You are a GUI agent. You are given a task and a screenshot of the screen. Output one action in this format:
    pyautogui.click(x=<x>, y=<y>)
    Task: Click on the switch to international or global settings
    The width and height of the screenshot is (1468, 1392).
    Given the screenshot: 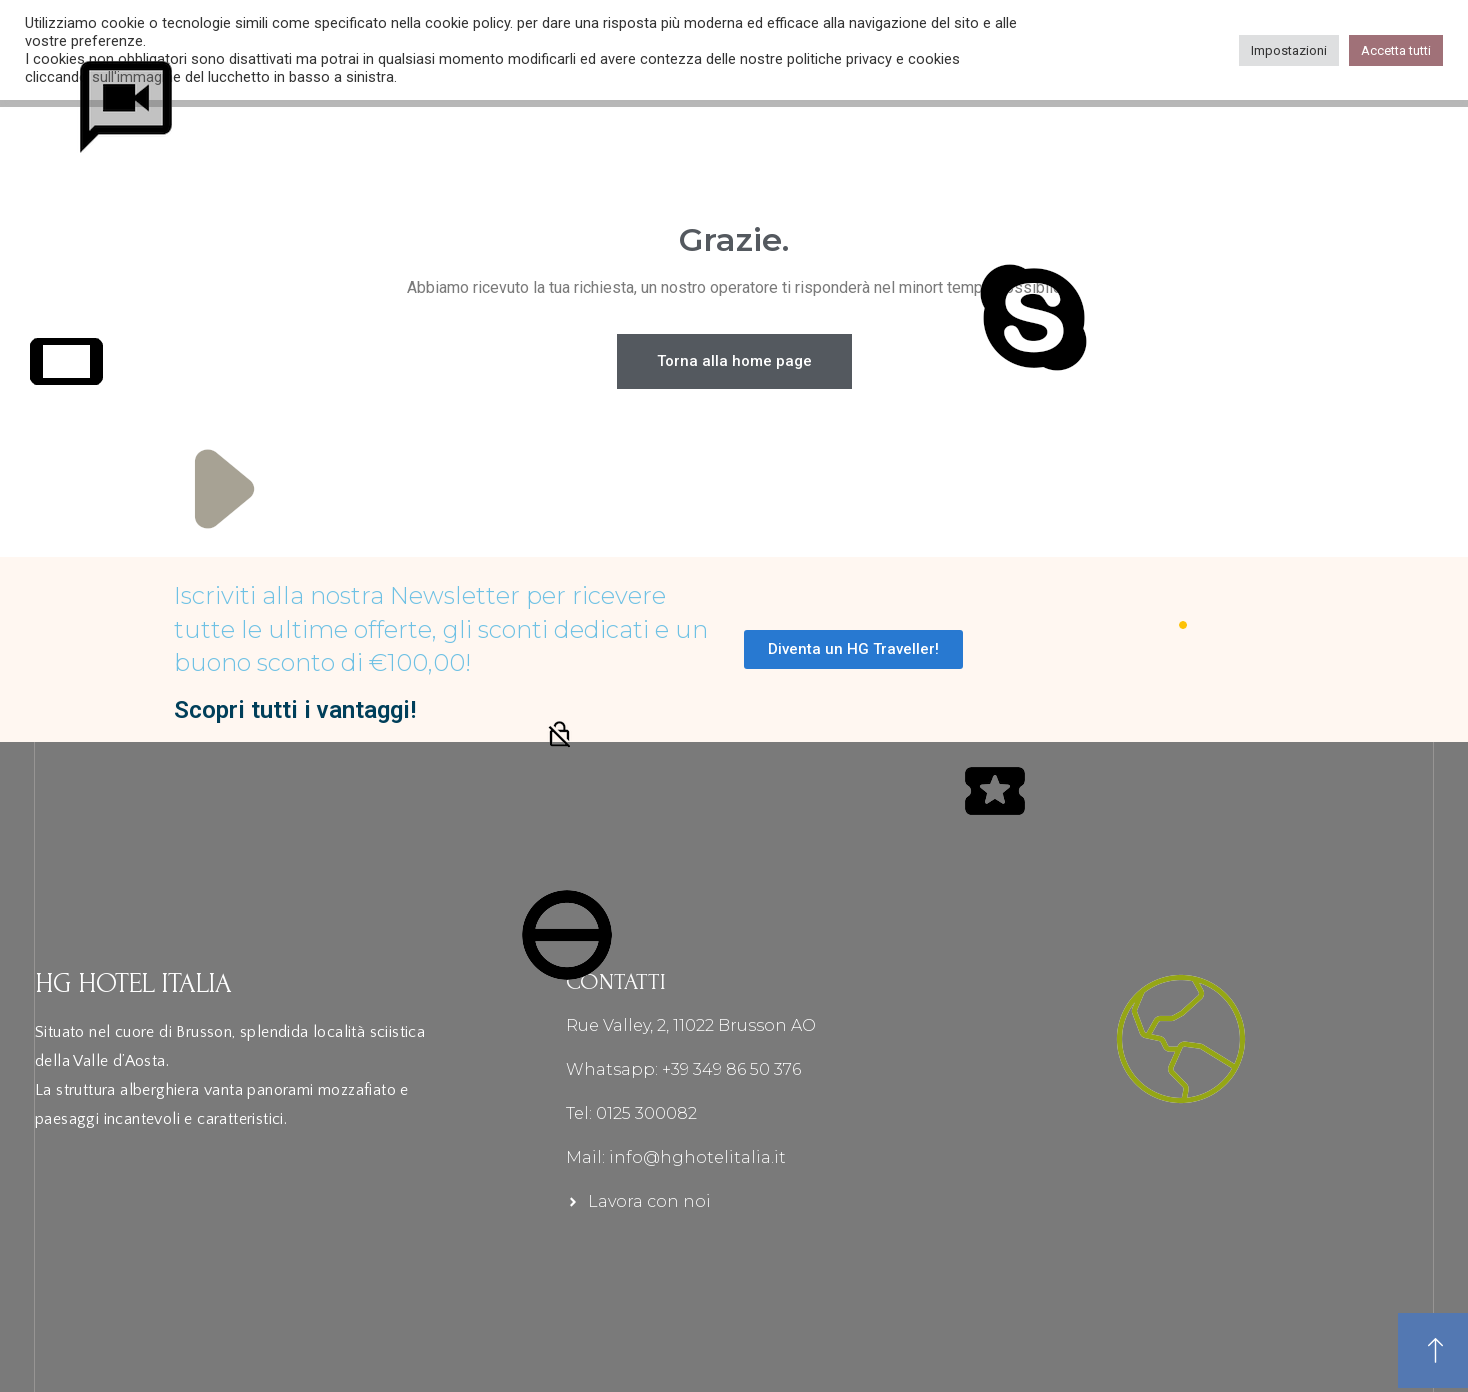 What is the action you would take?
    pyautogui.click(x=1181, y=1039)
    